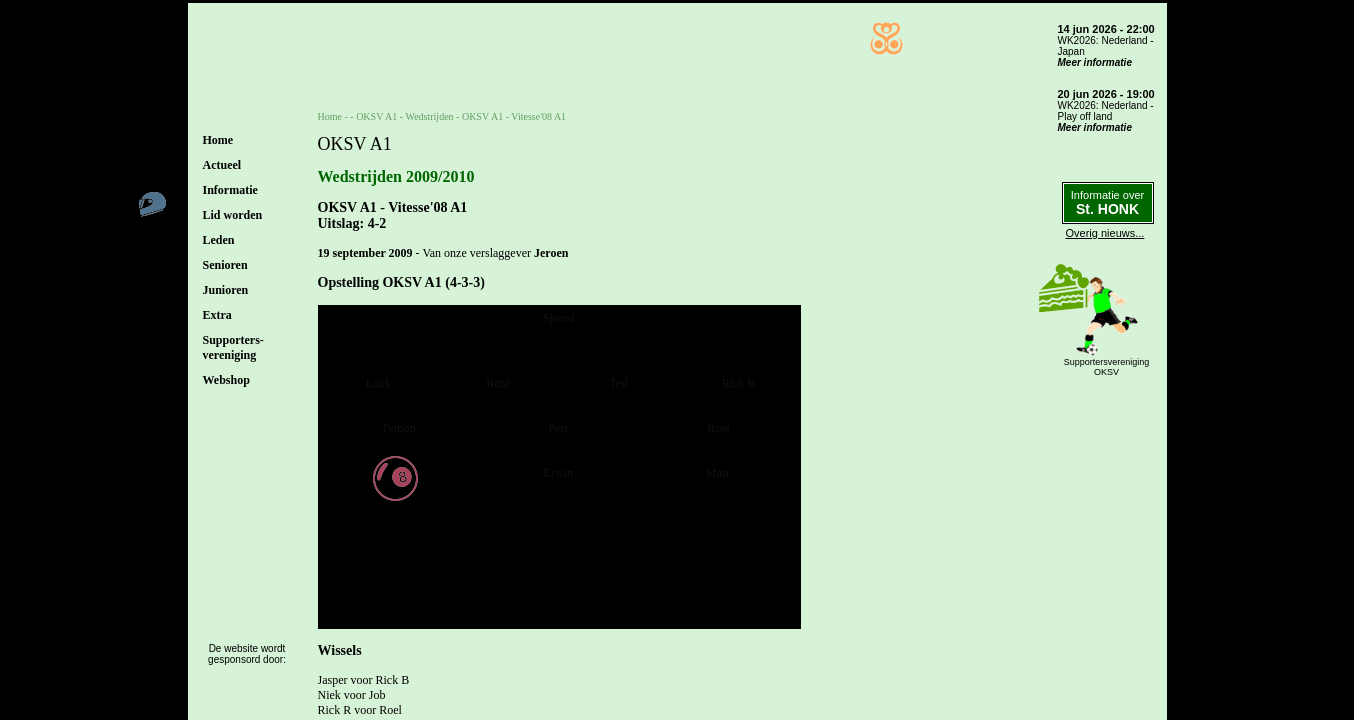 This screenshot has height=720, width=1354. What do you see at coordinates (886, 38) in the screenshot?
I see `decorative abstract symbol or ornament` at bounding box center [886, 38].